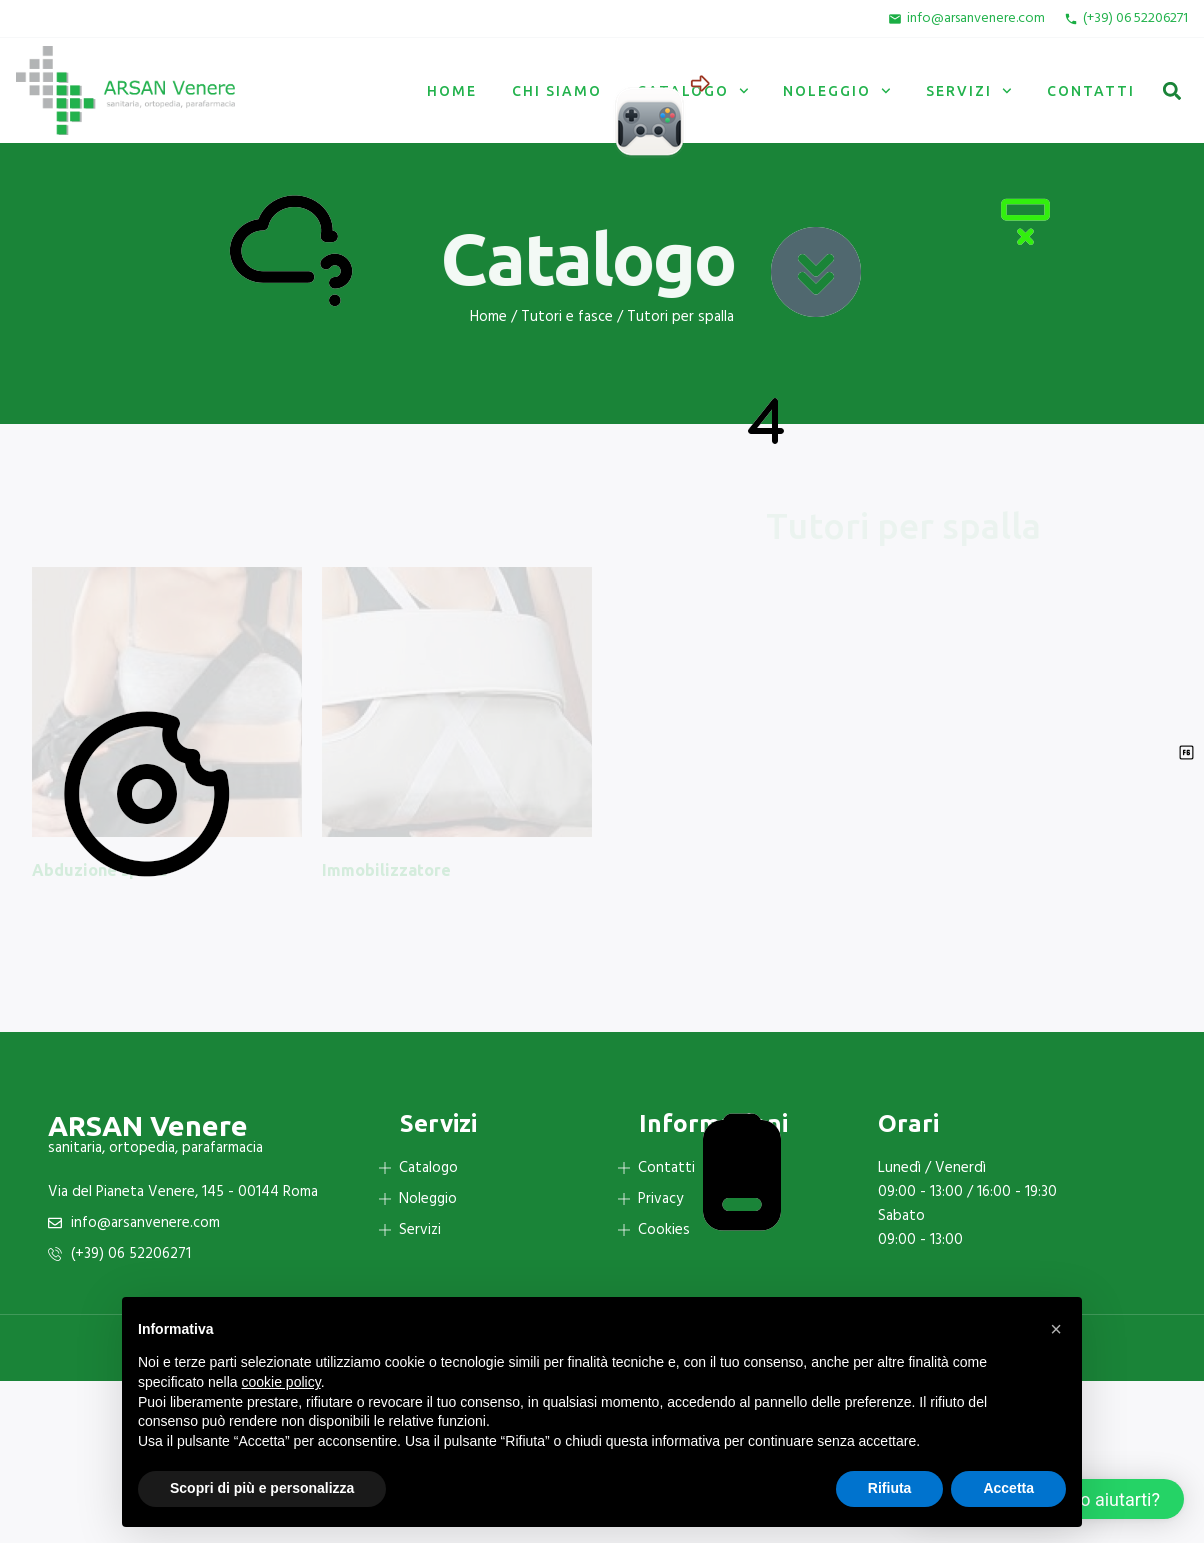 Image resolution: width=1204 pixels, height=1543 pixels. I want to click on indicates low battery level, so click(742, 1172).